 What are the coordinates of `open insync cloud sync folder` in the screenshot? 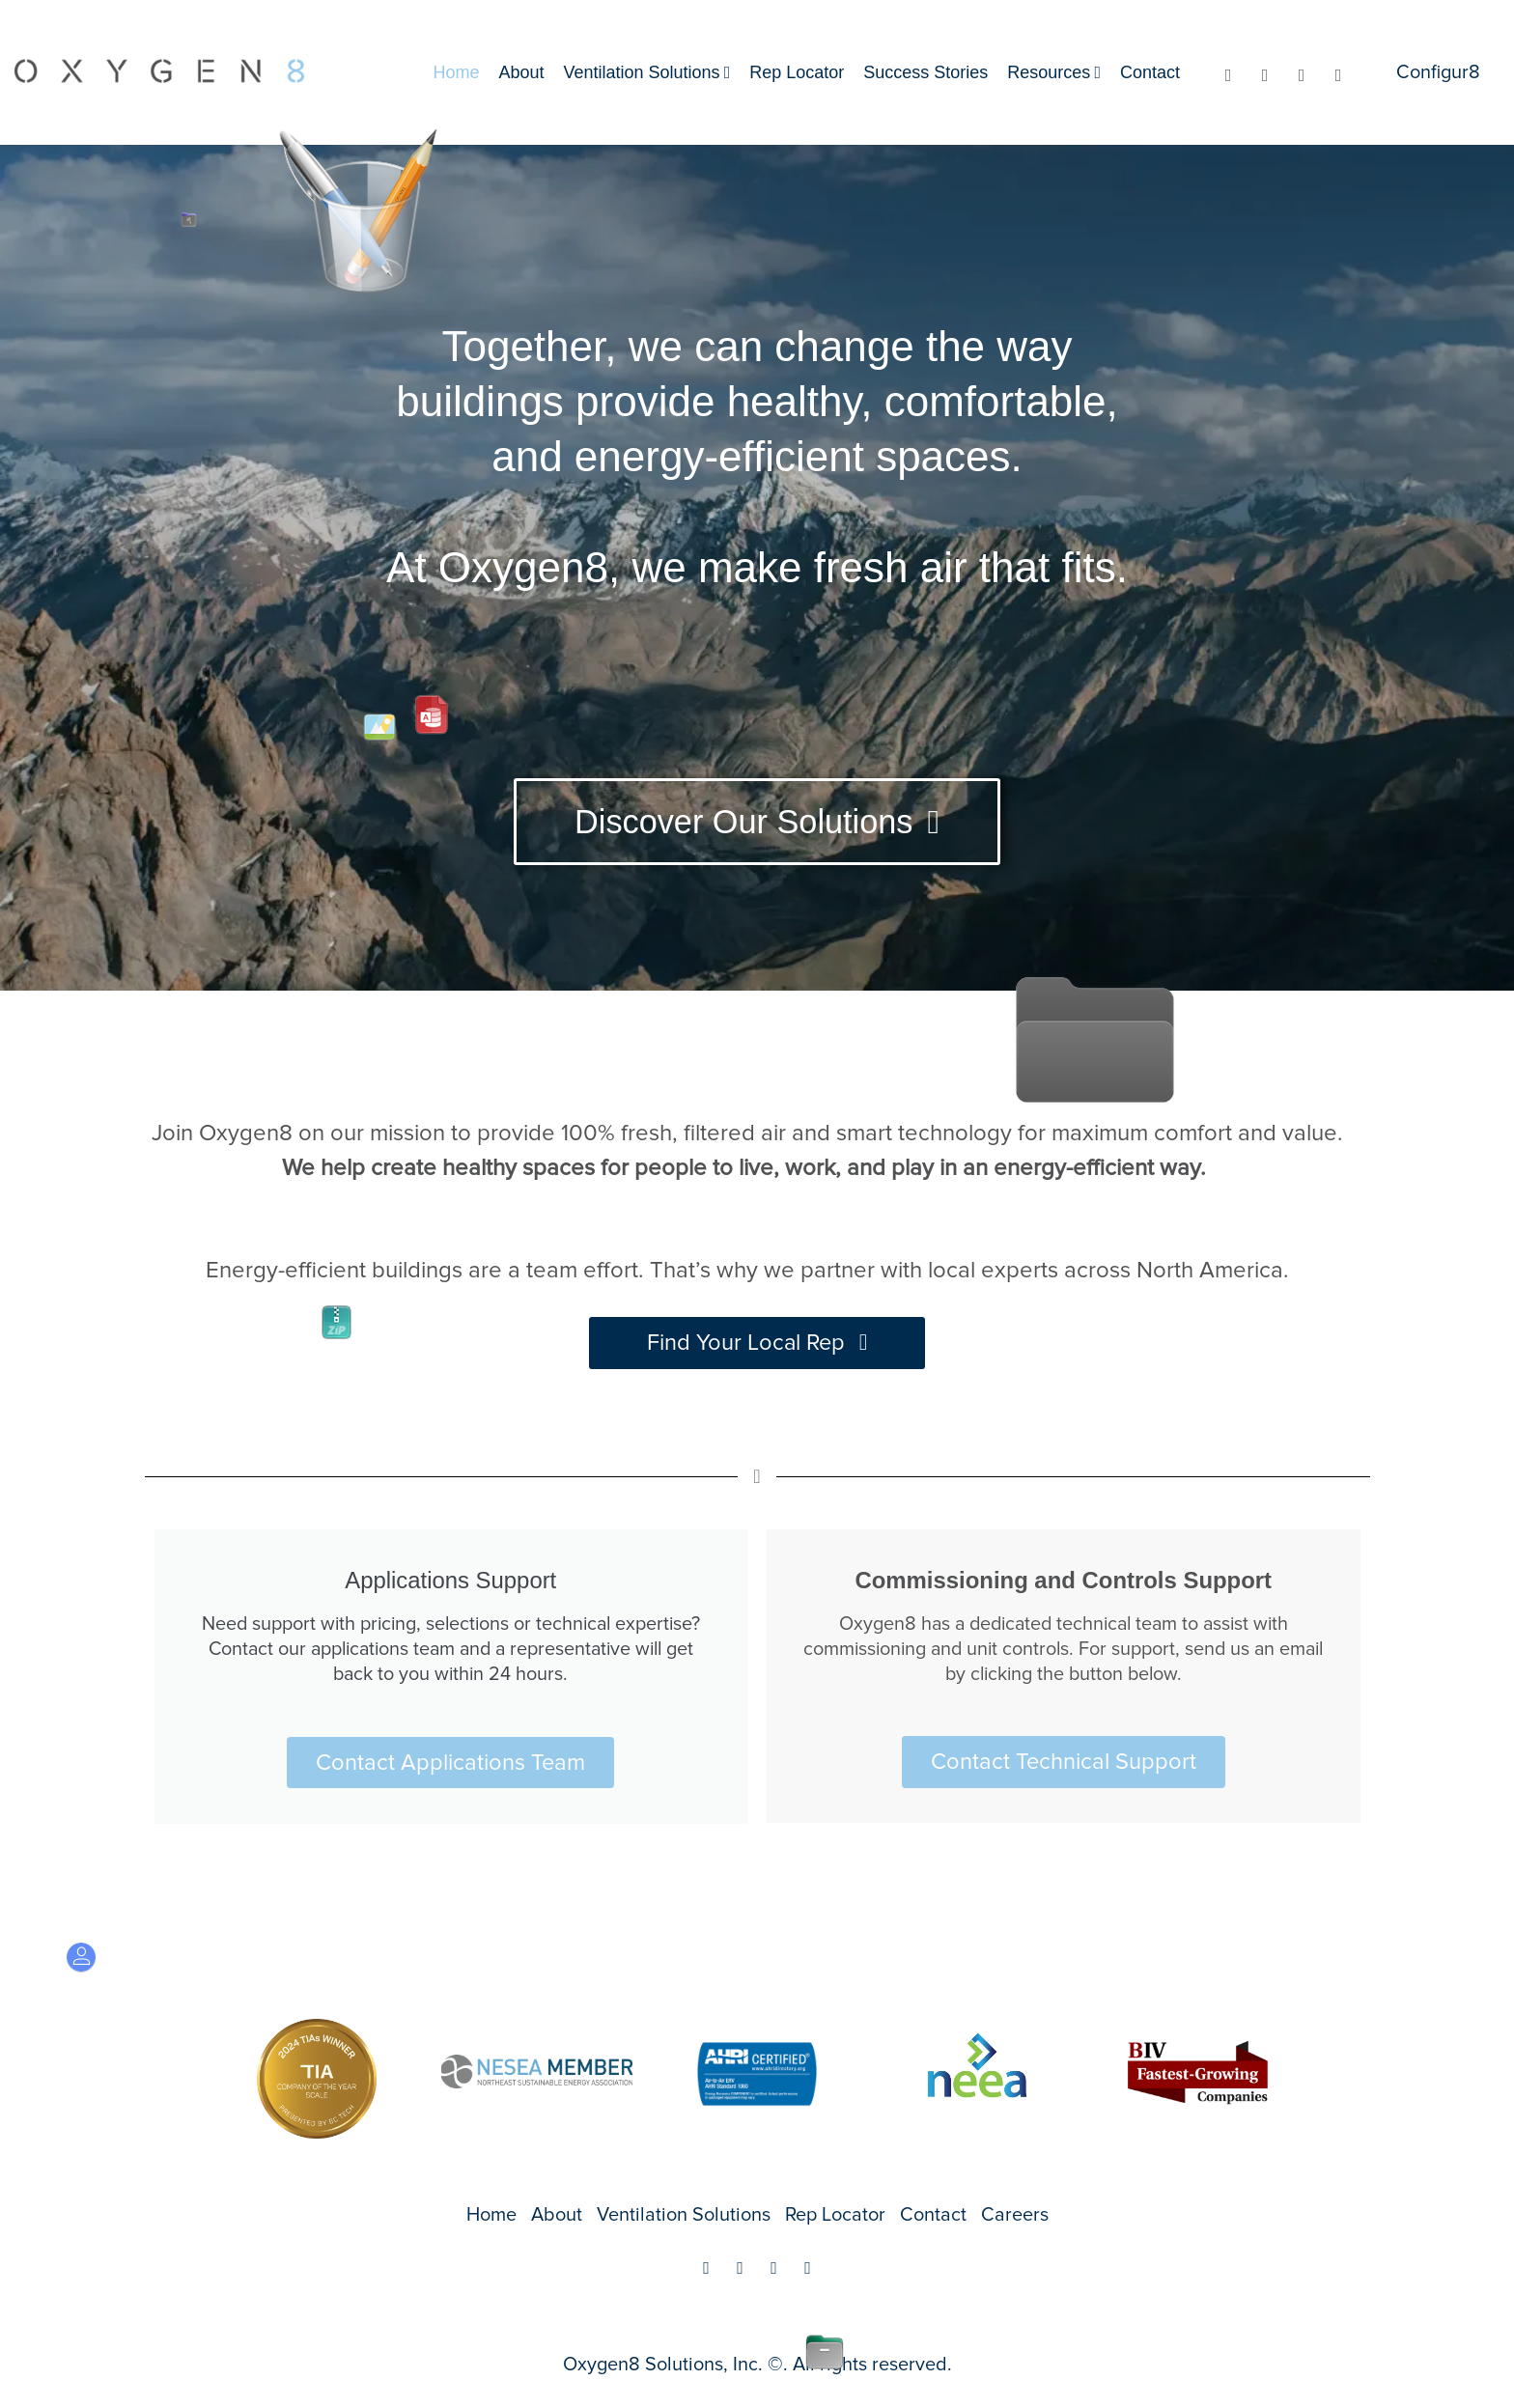 It's located at (188, 219).